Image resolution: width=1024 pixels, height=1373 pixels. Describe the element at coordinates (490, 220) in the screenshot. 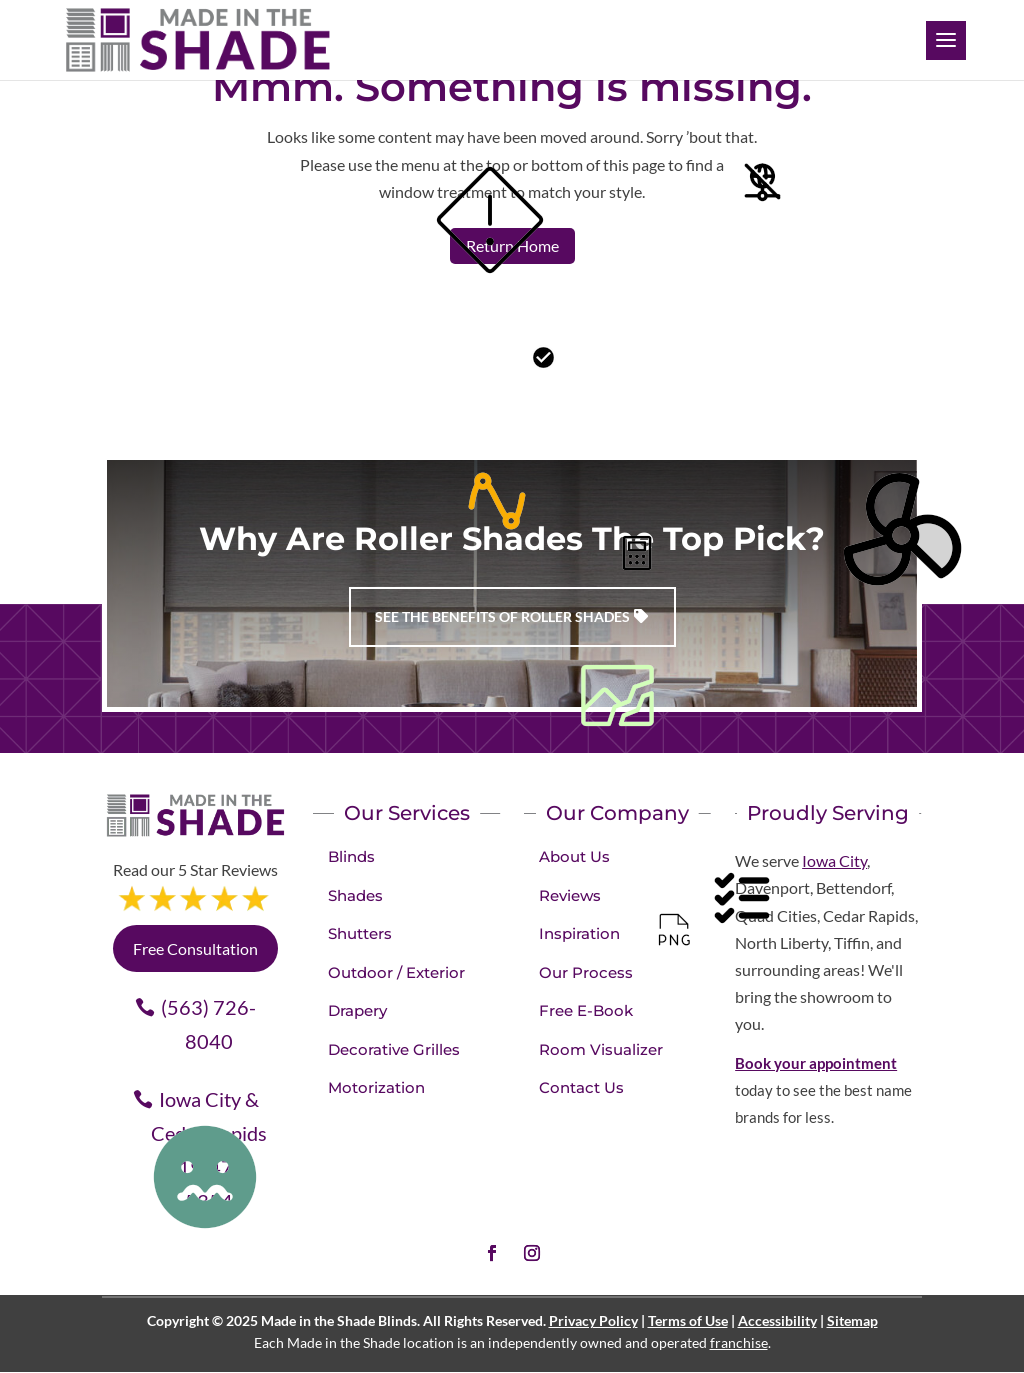

I see `indicates a warning or caution state` at that location.